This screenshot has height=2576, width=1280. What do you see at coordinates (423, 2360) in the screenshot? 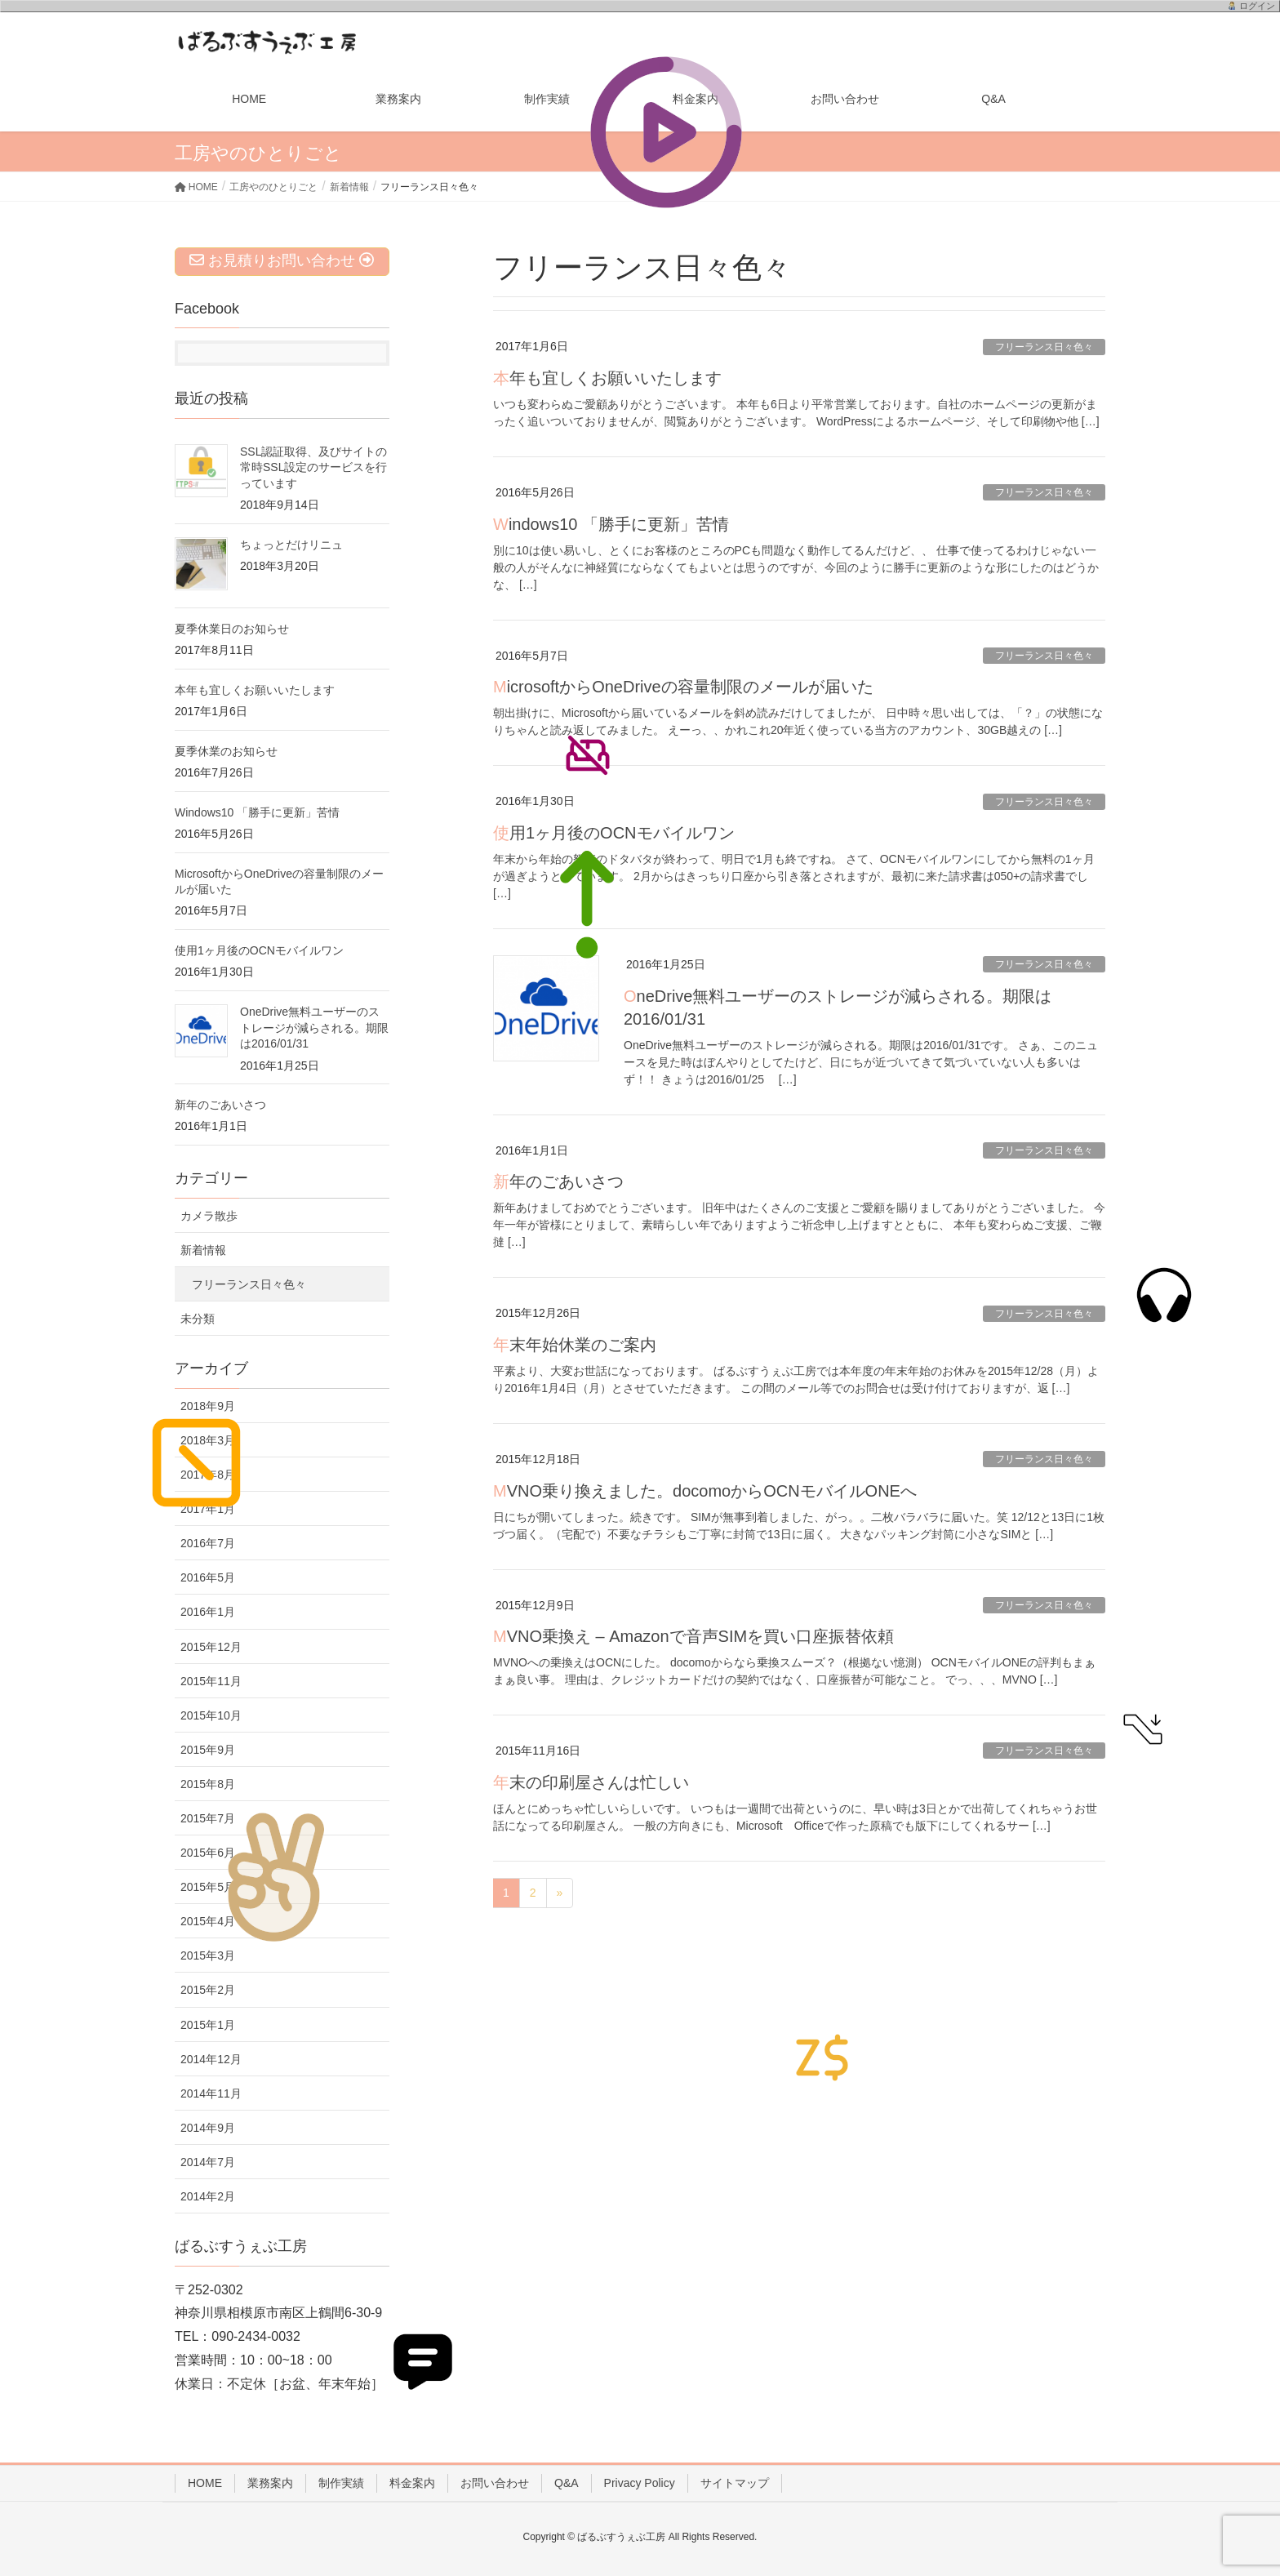
I see `open messages or chat` at bounding box center [423, 2360].